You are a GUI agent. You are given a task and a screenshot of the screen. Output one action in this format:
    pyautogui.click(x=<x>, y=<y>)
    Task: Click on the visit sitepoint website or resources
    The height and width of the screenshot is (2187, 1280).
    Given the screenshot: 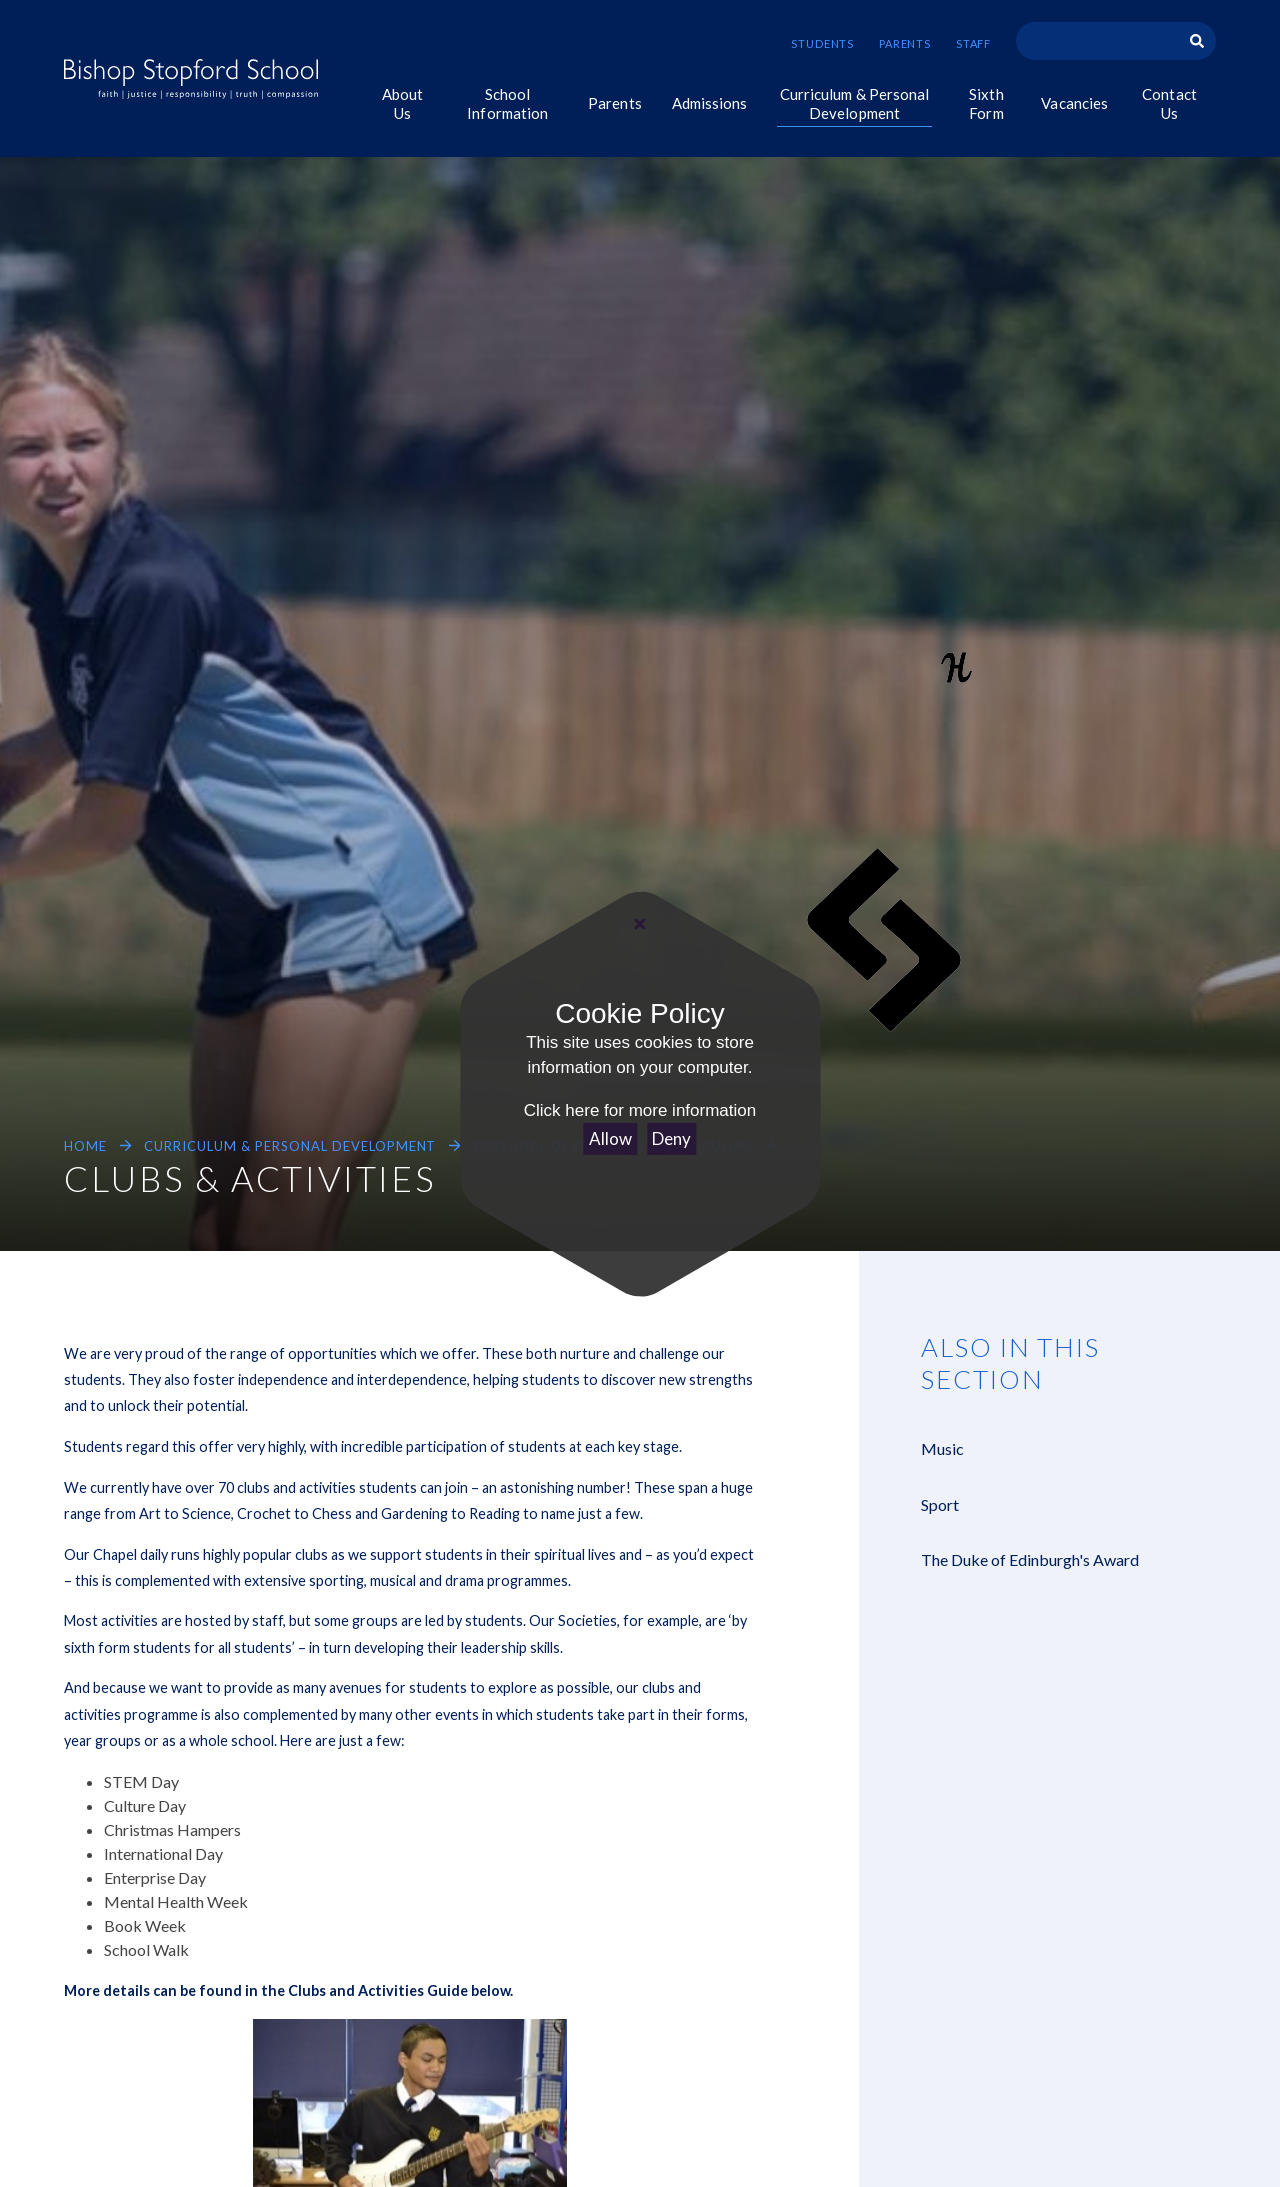 What is the action you would take?
    pyautogui.click(x=884, y=940)
    